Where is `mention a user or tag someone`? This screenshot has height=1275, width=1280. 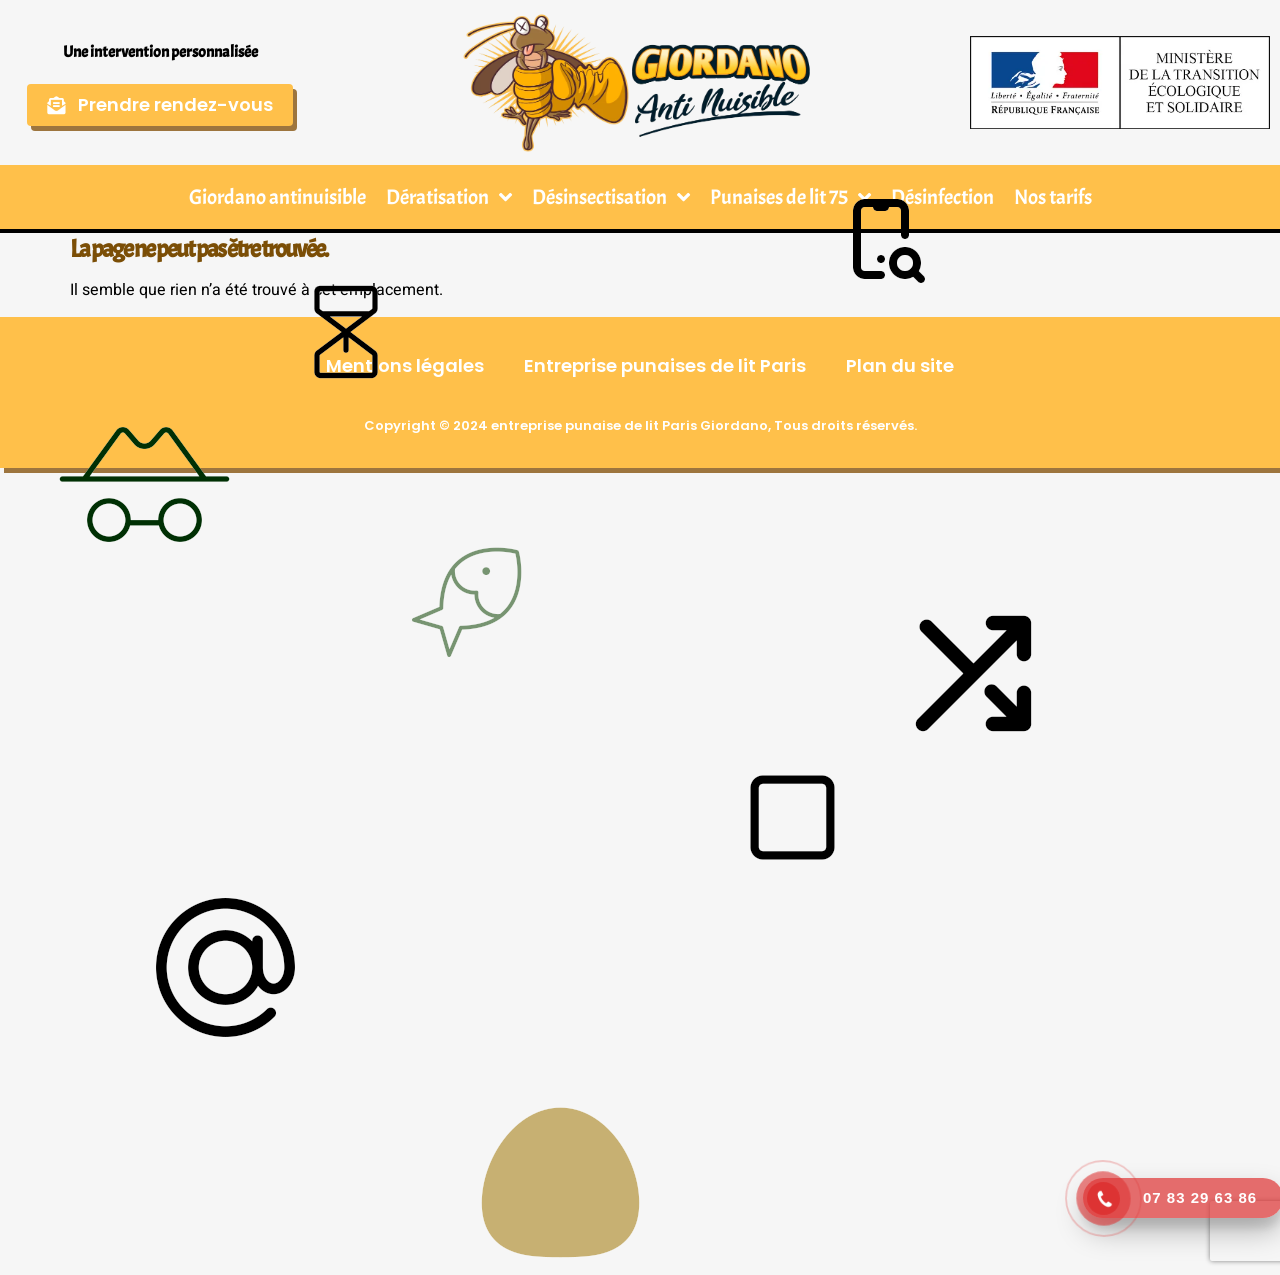
mention a user or tag someone is located at coordinates (225, 967).